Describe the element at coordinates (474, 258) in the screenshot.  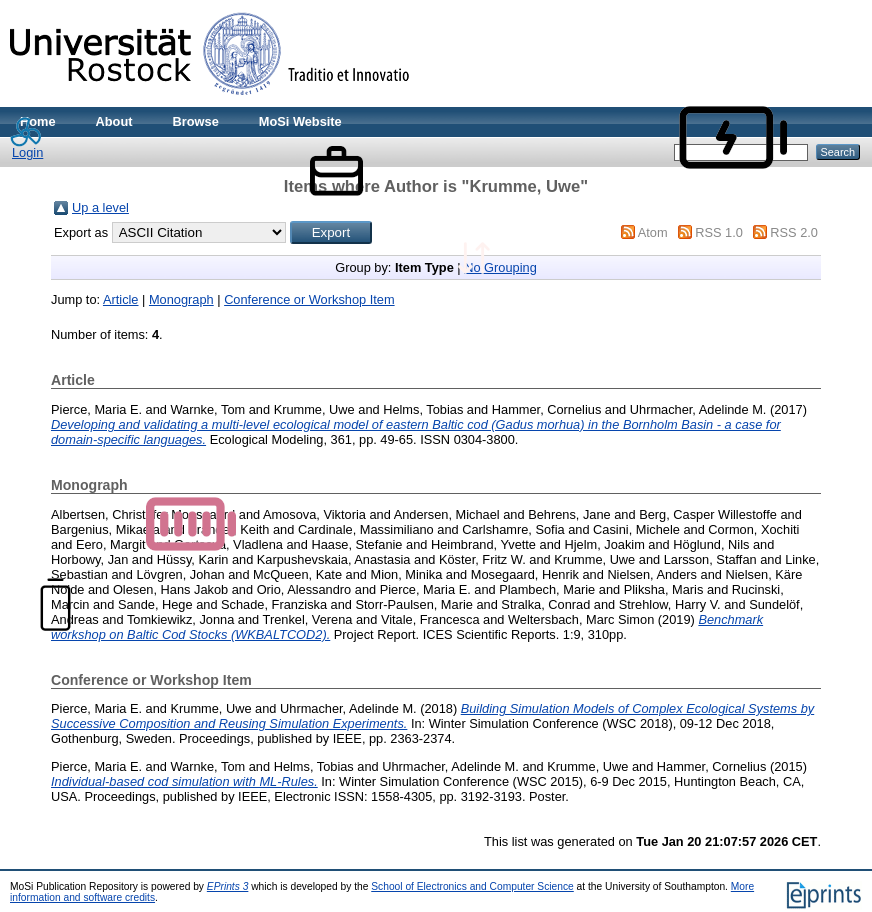
I see `sort items in ascending or descending order` at that location.